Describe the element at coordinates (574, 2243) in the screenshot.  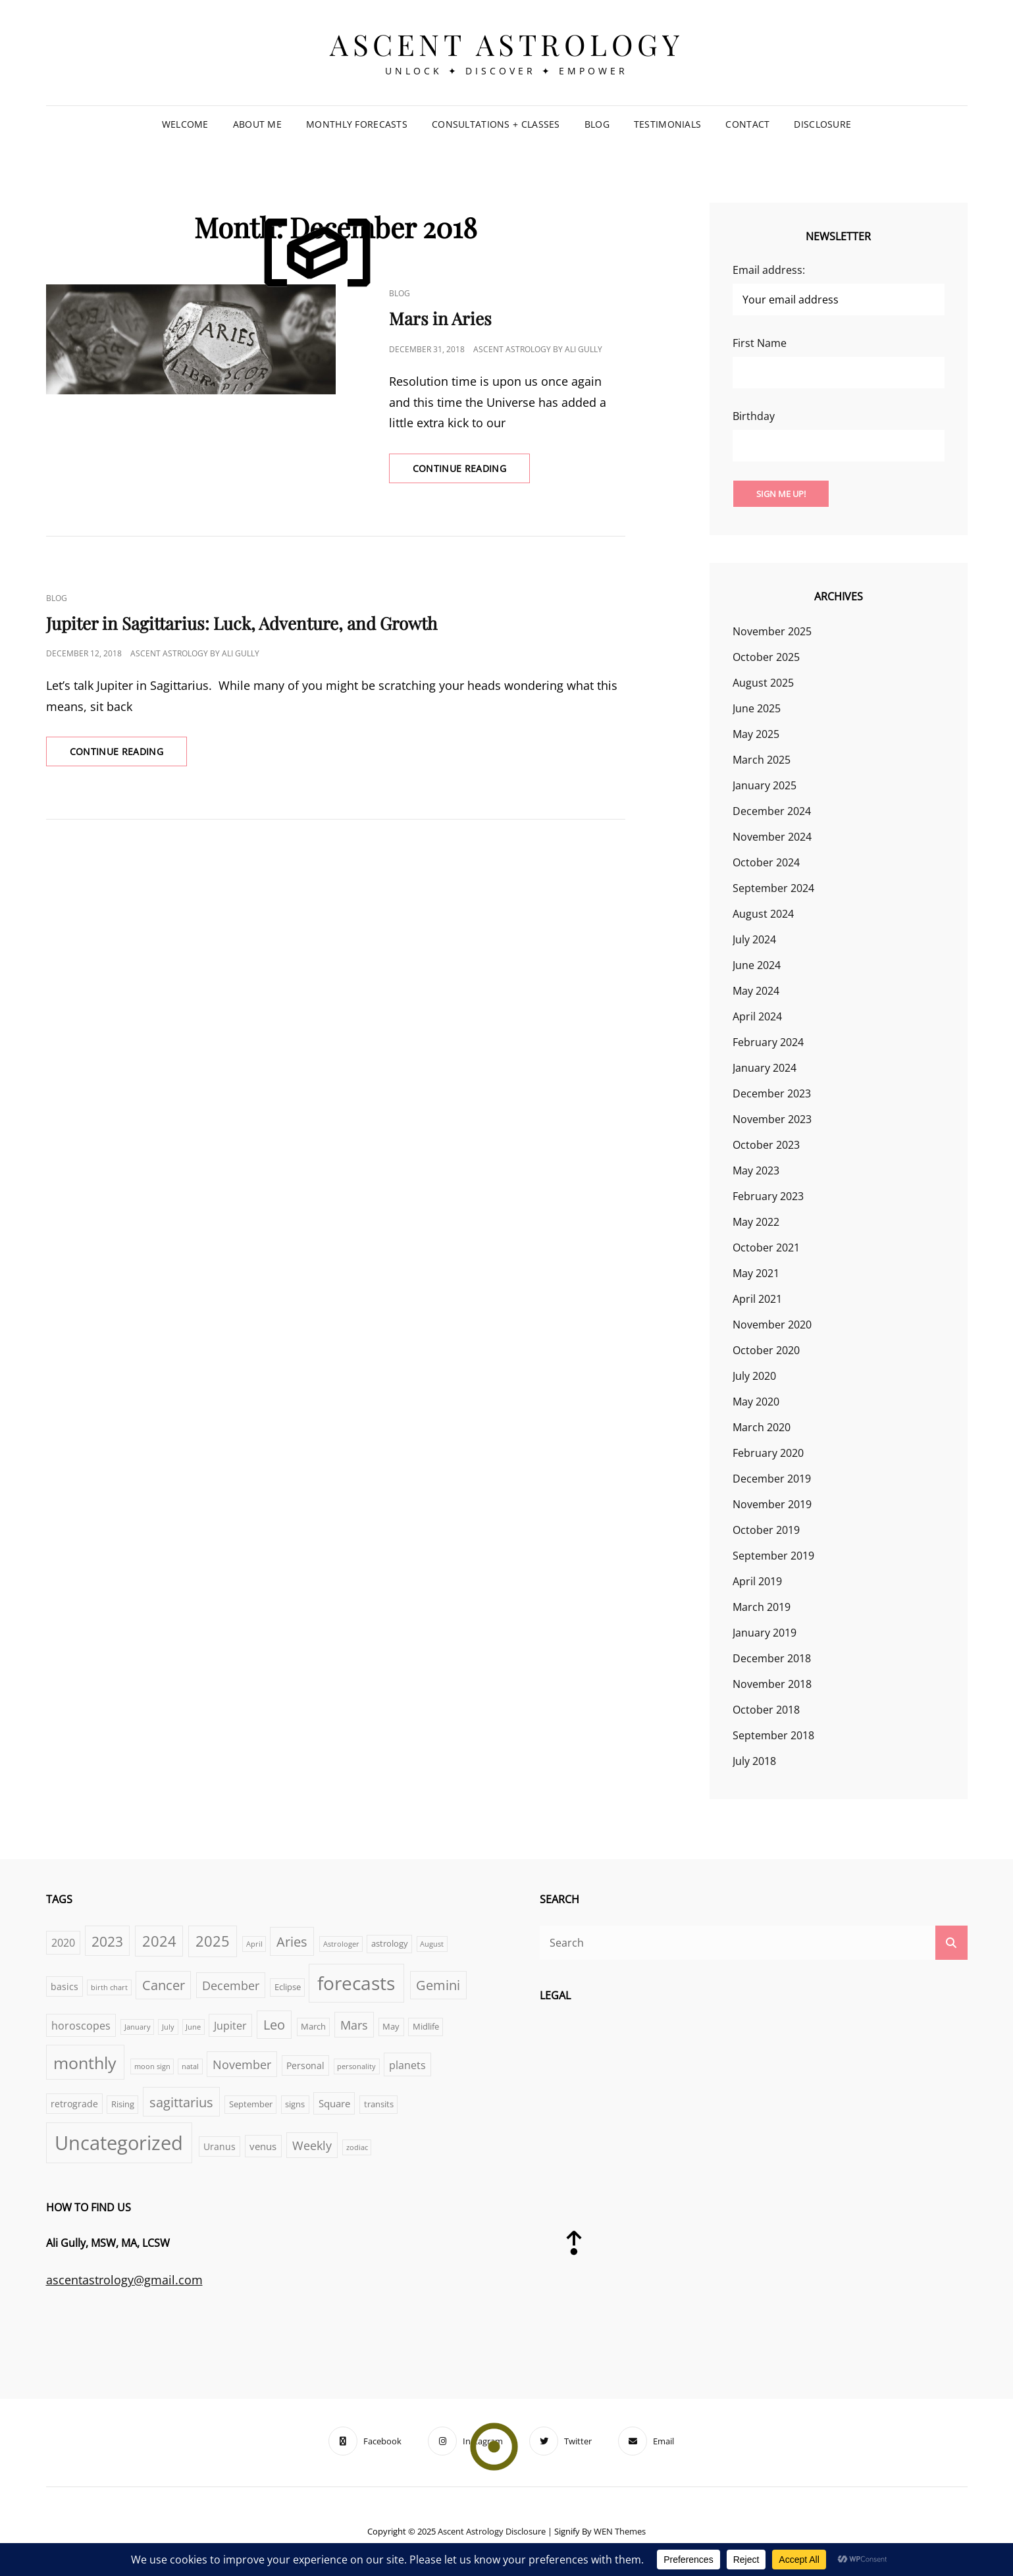
I see `step out of the current function during debugging` at that location.